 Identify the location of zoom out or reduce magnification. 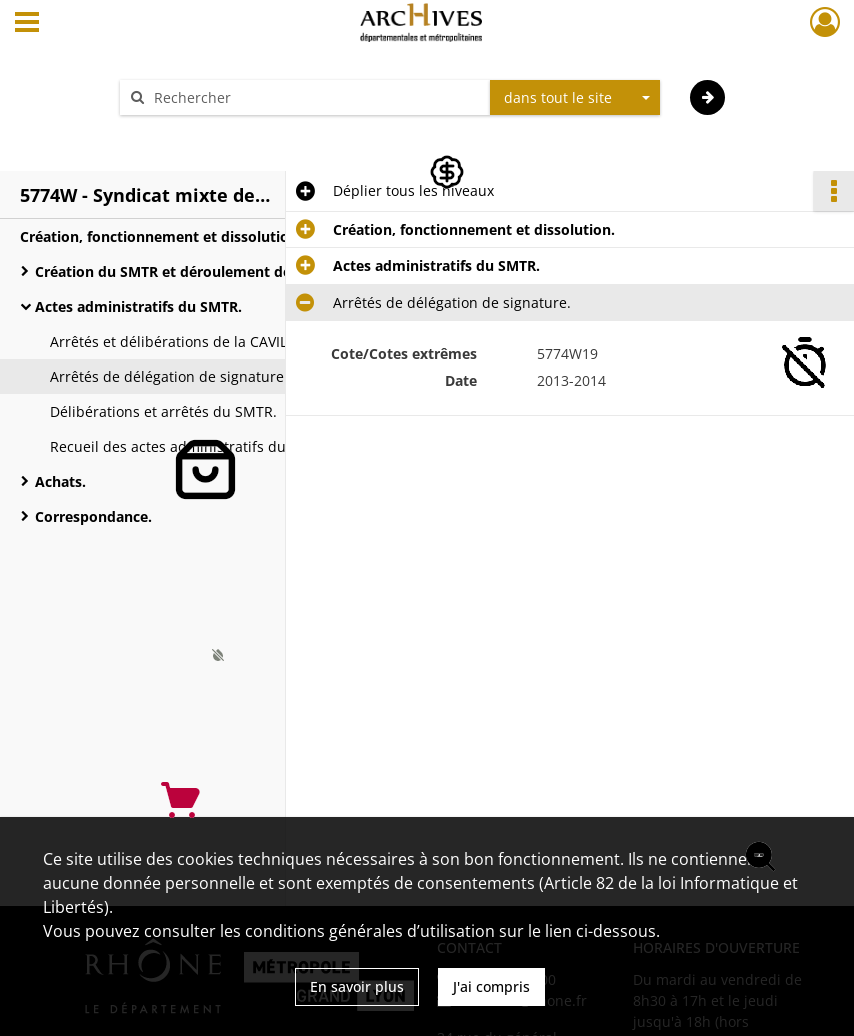
(760, 856).